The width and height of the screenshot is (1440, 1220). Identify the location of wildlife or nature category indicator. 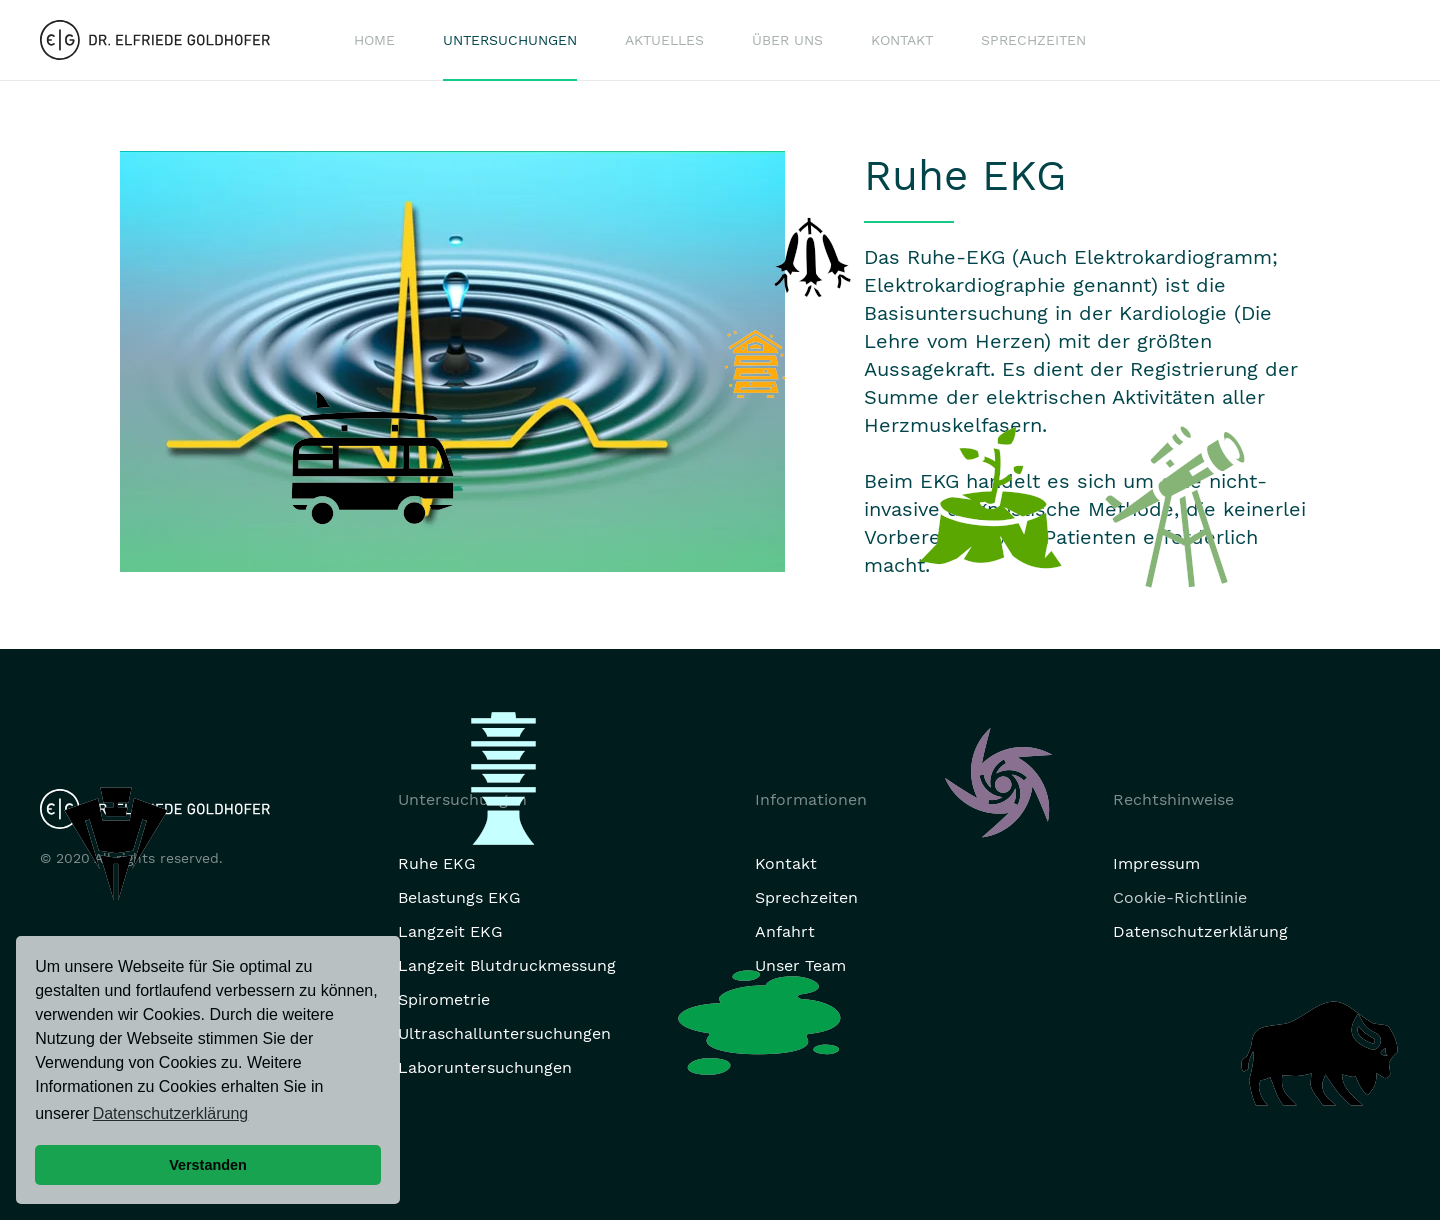
(1319, 1053).